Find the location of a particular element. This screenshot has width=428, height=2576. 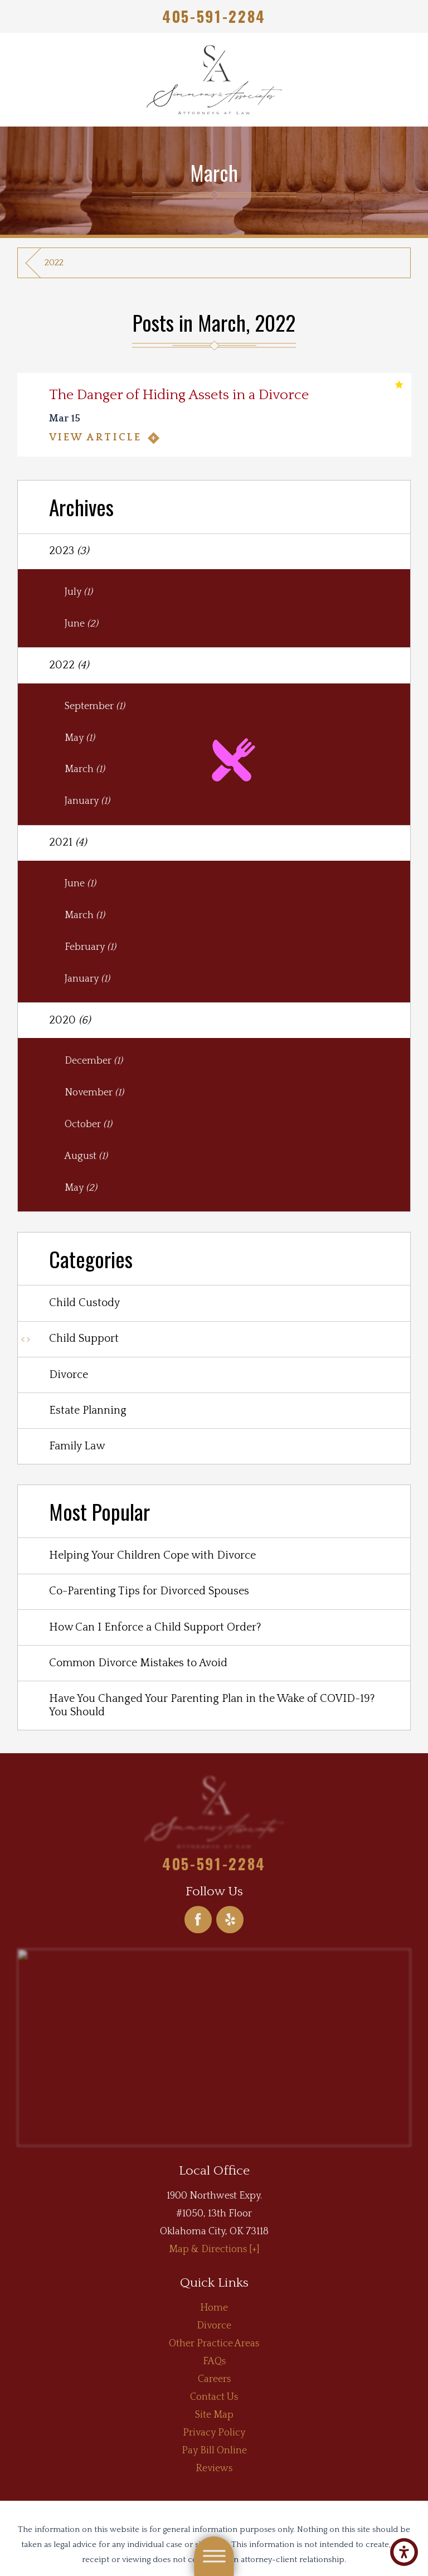

view or edit source code is located at coordinates (26, 1340).